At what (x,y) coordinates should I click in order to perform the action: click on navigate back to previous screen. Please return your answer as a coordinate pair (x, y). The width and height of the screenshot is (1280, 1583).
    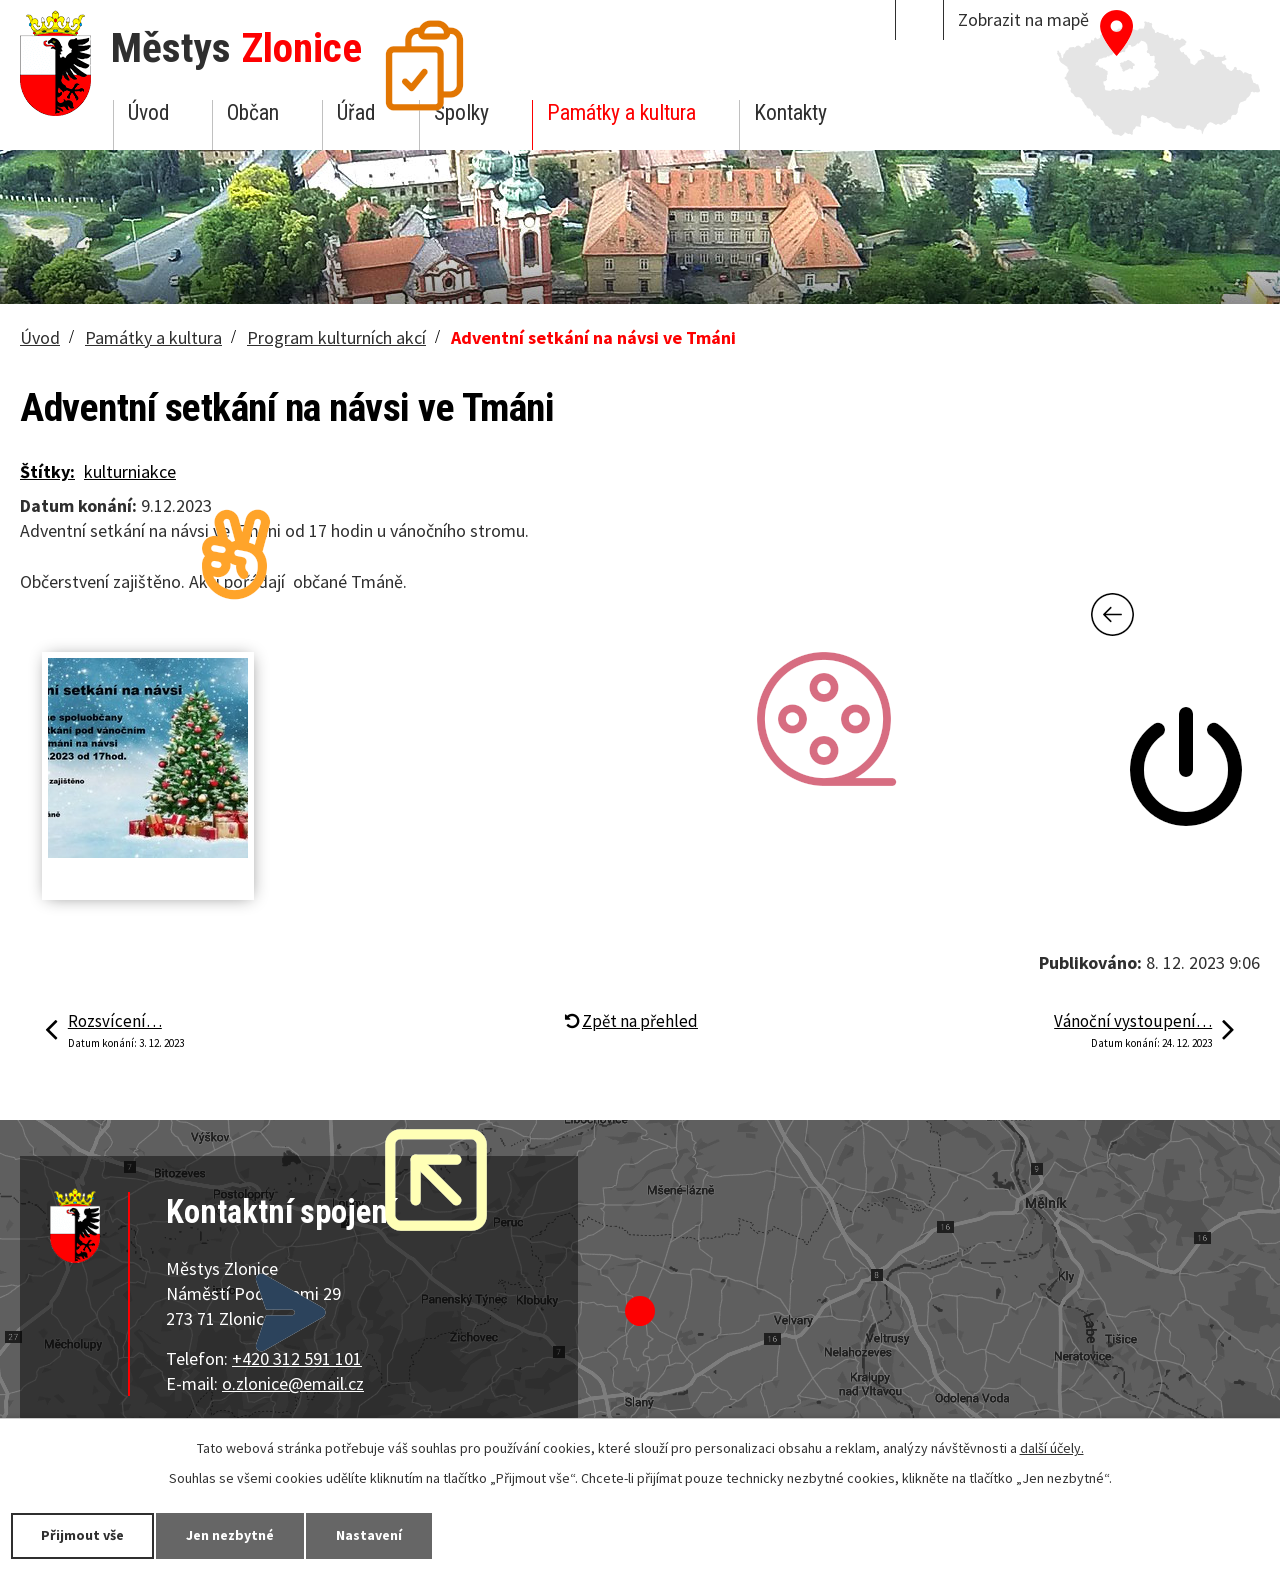
    Looking at the image, I should click on (436, 1180).